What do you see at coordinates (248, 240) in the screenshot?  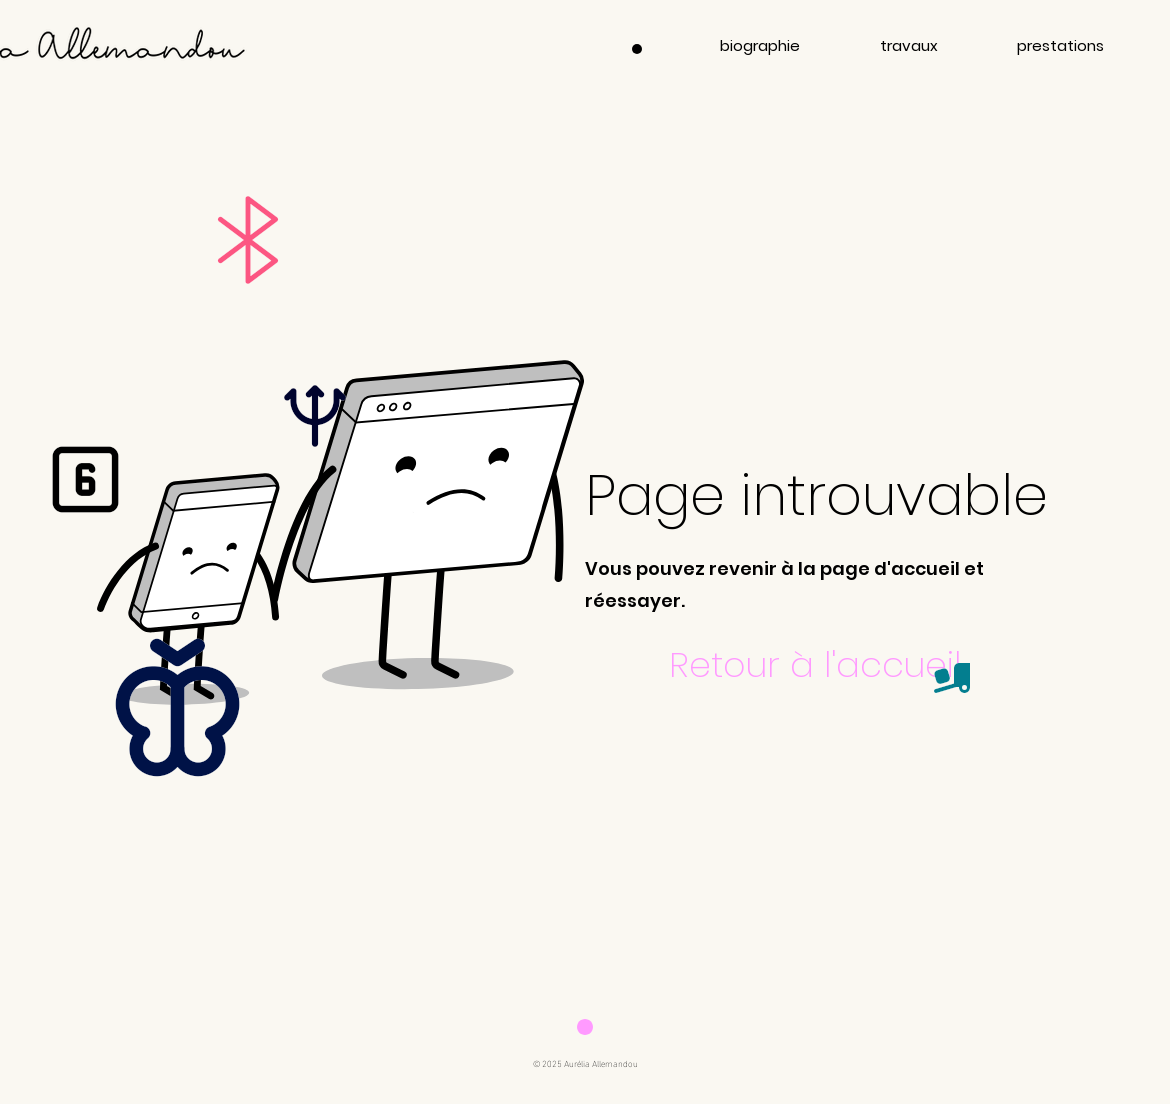 I see `toggle bluetooth connectivity` at bounding box center [248, 240].